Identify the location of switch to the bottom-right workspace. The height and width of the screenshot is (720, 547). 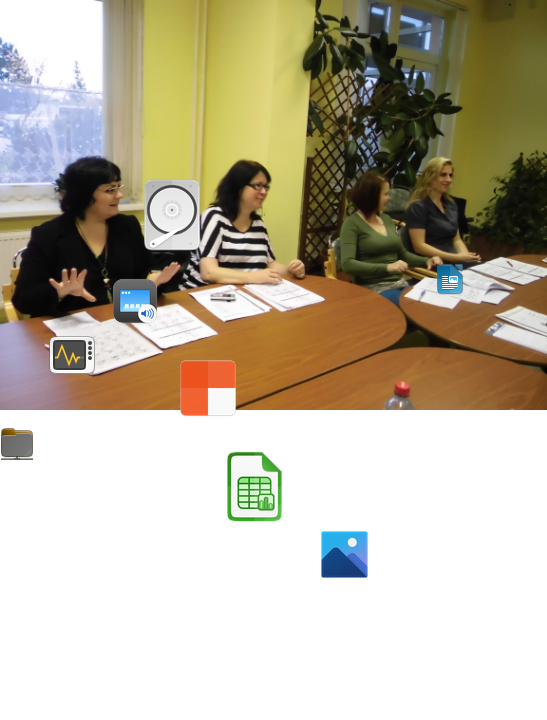
(208, 388).